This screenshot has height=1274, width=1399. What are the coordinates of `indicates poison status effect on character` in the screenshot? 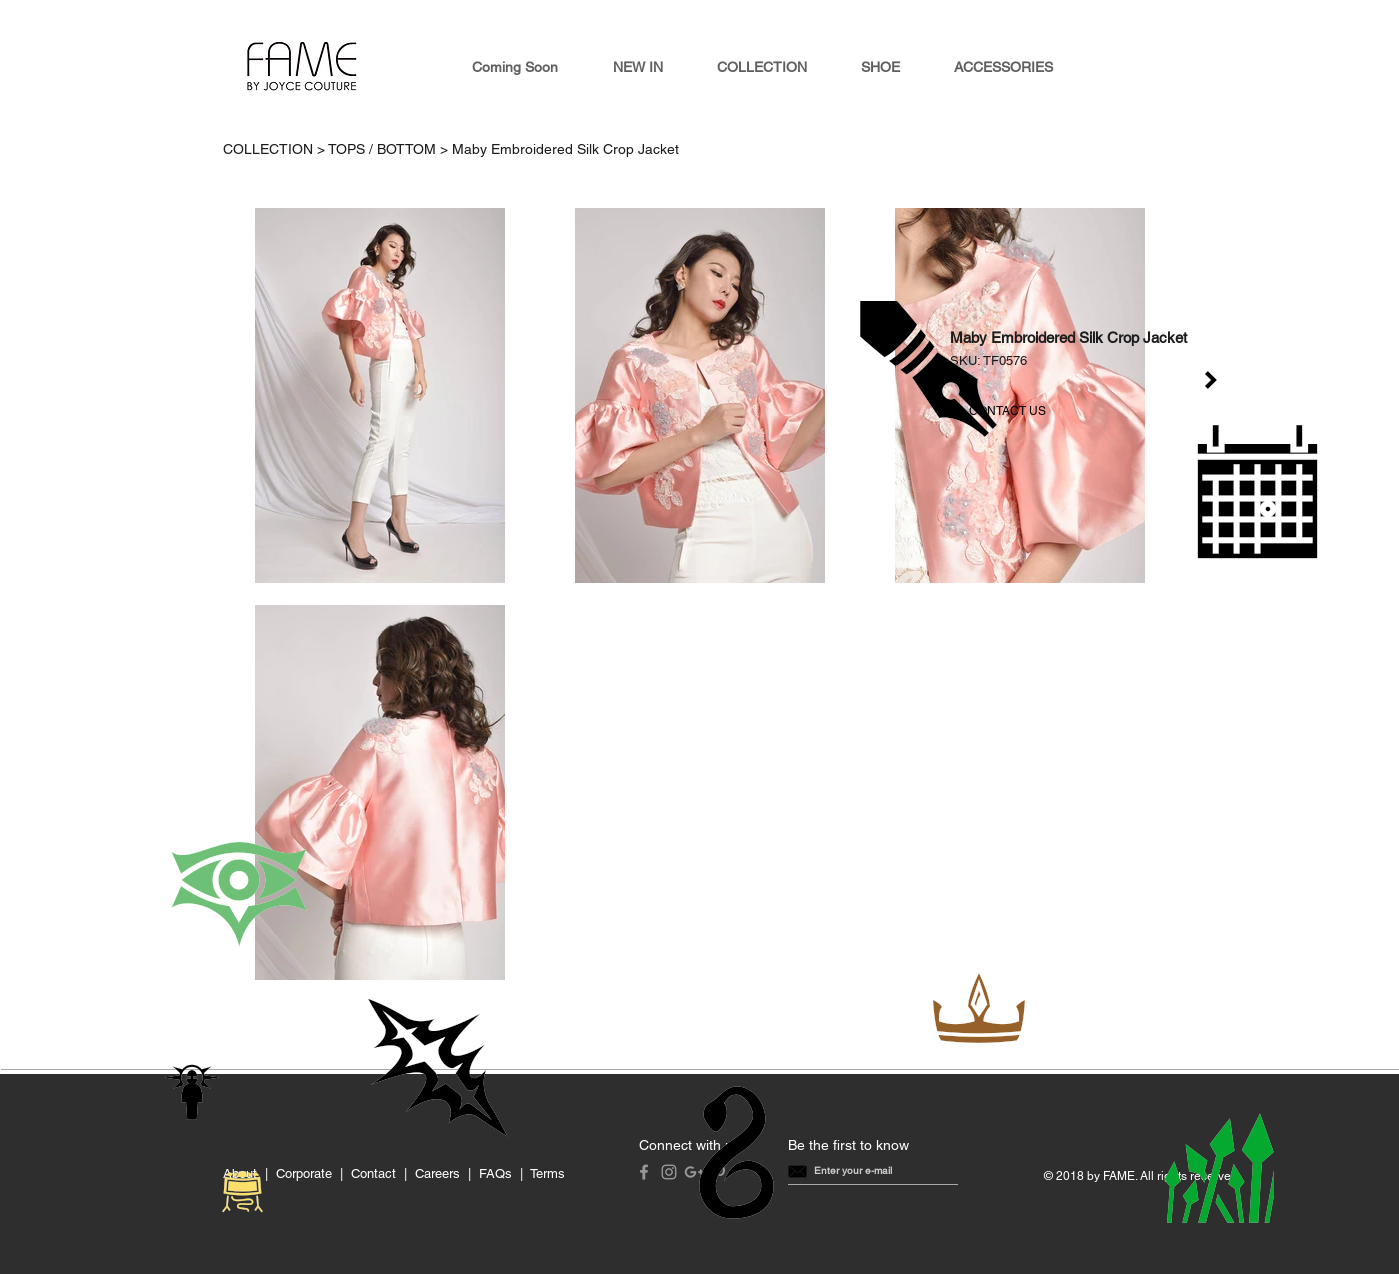 It's located at (736, 1152).